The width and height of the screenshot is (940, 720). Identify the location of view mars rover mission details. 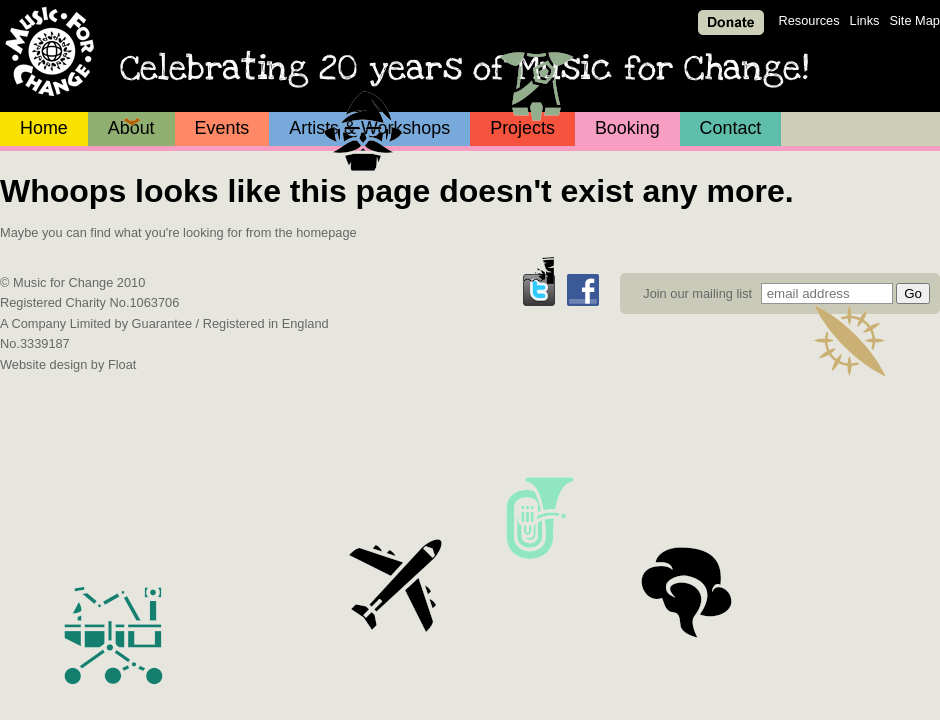
(113, 635).